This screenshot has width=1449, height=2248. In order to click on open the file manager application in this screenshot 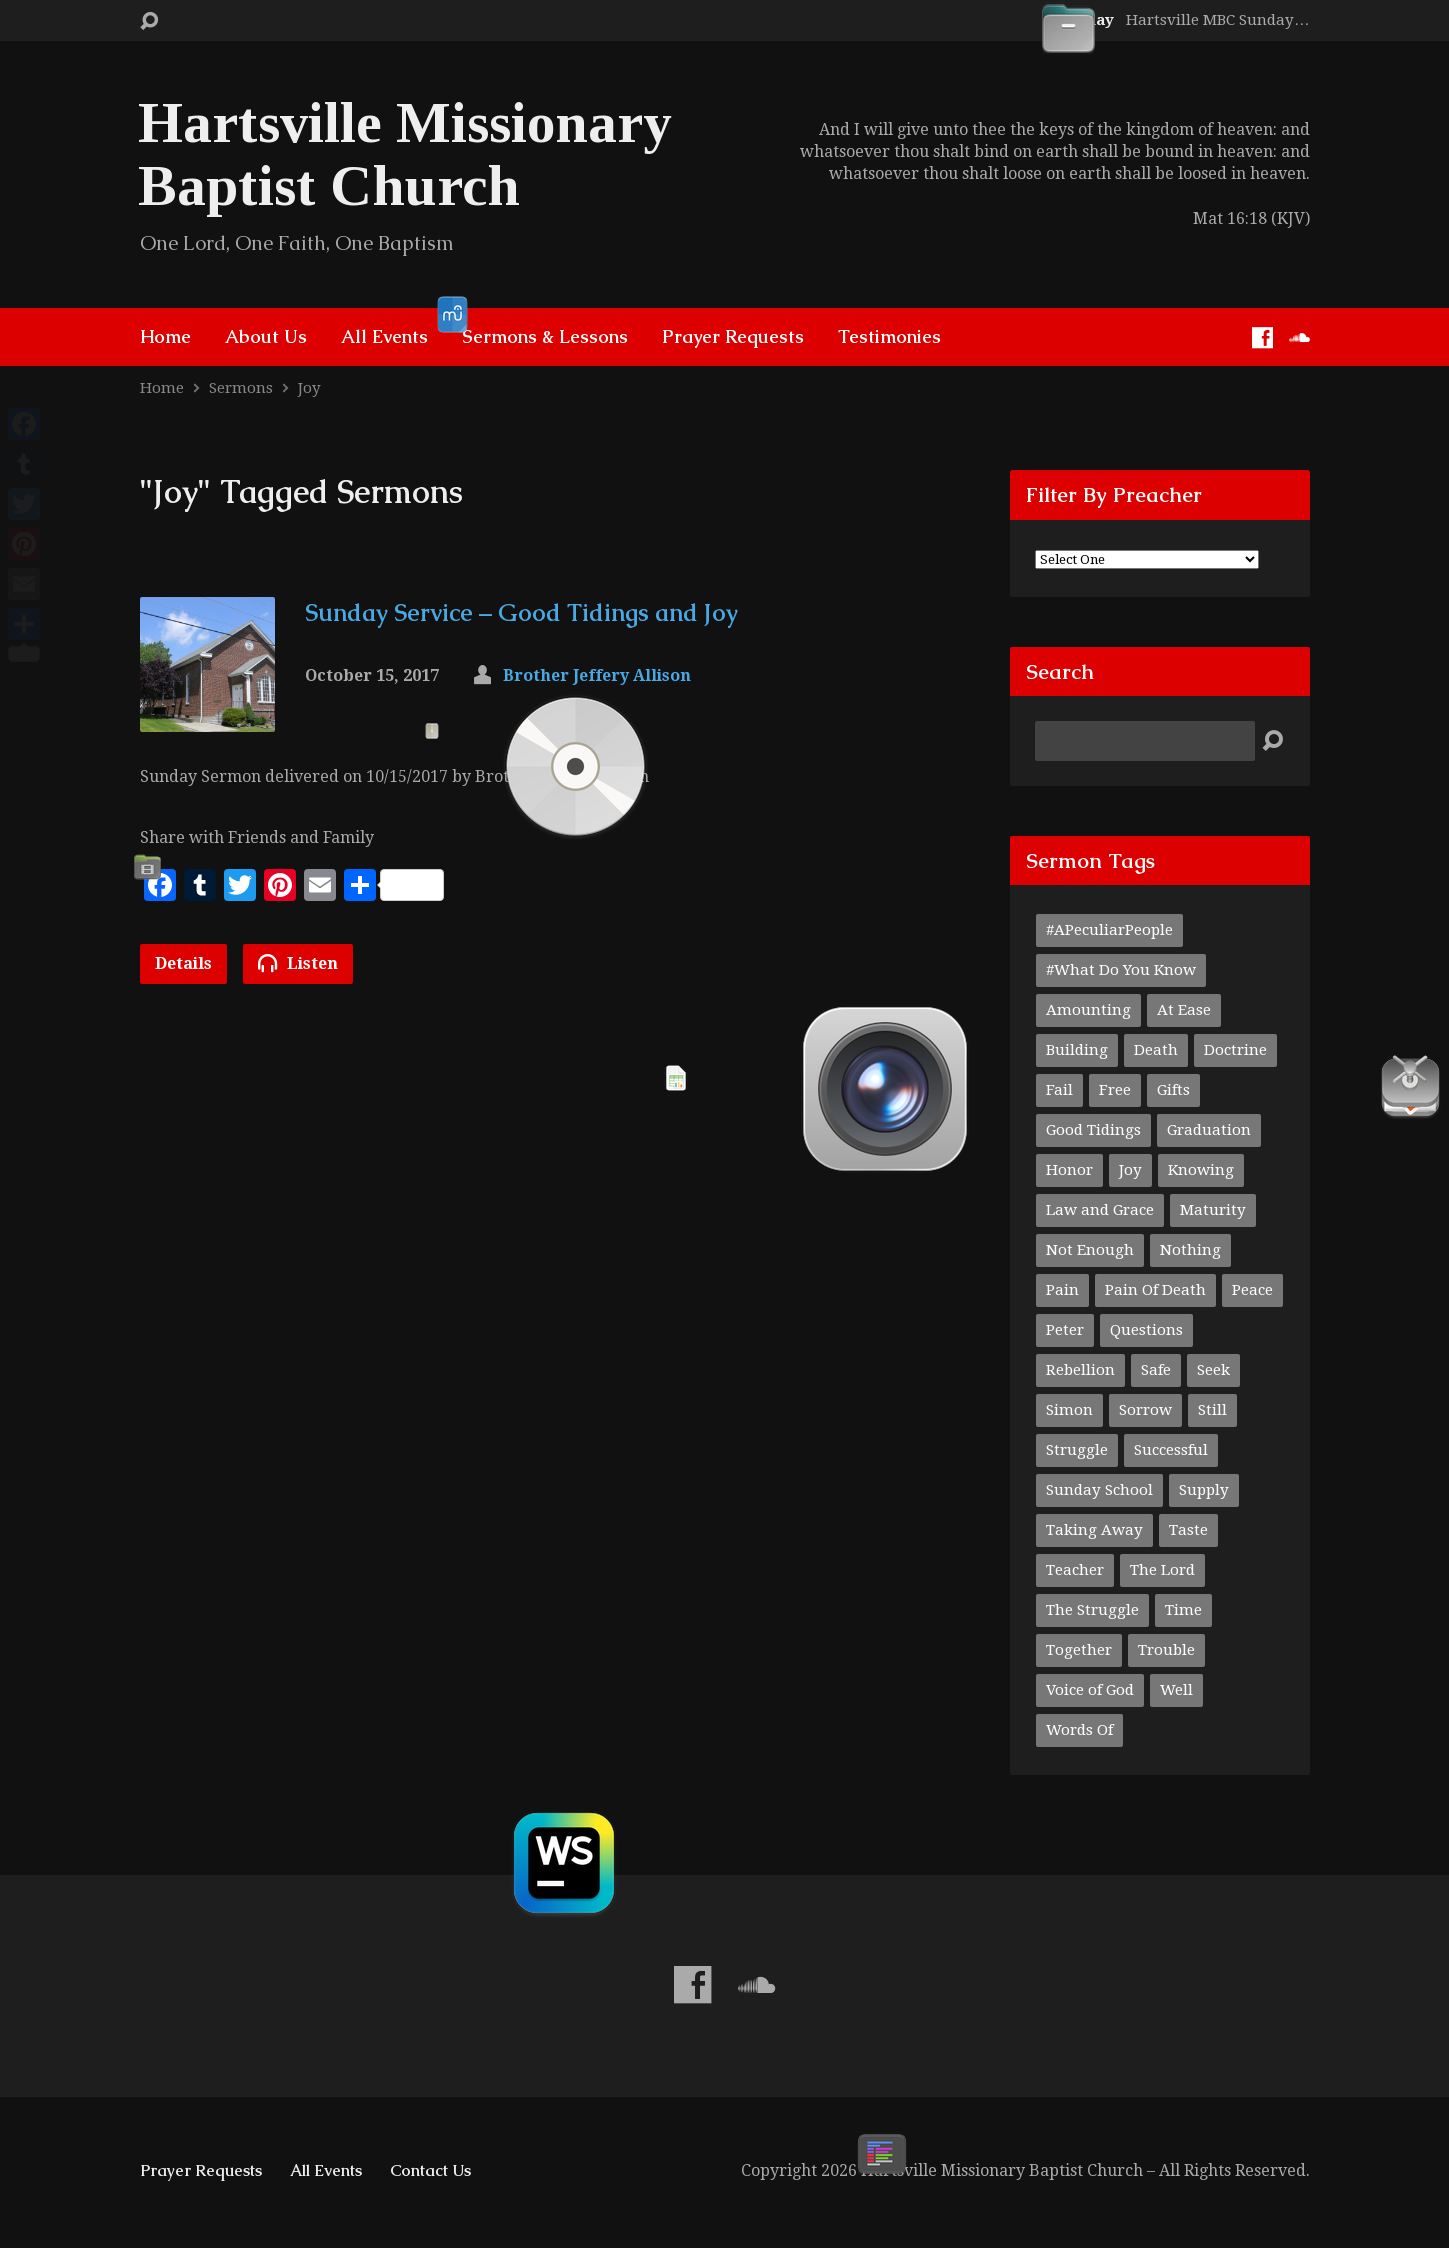, I will do `click(1068, 28)`.